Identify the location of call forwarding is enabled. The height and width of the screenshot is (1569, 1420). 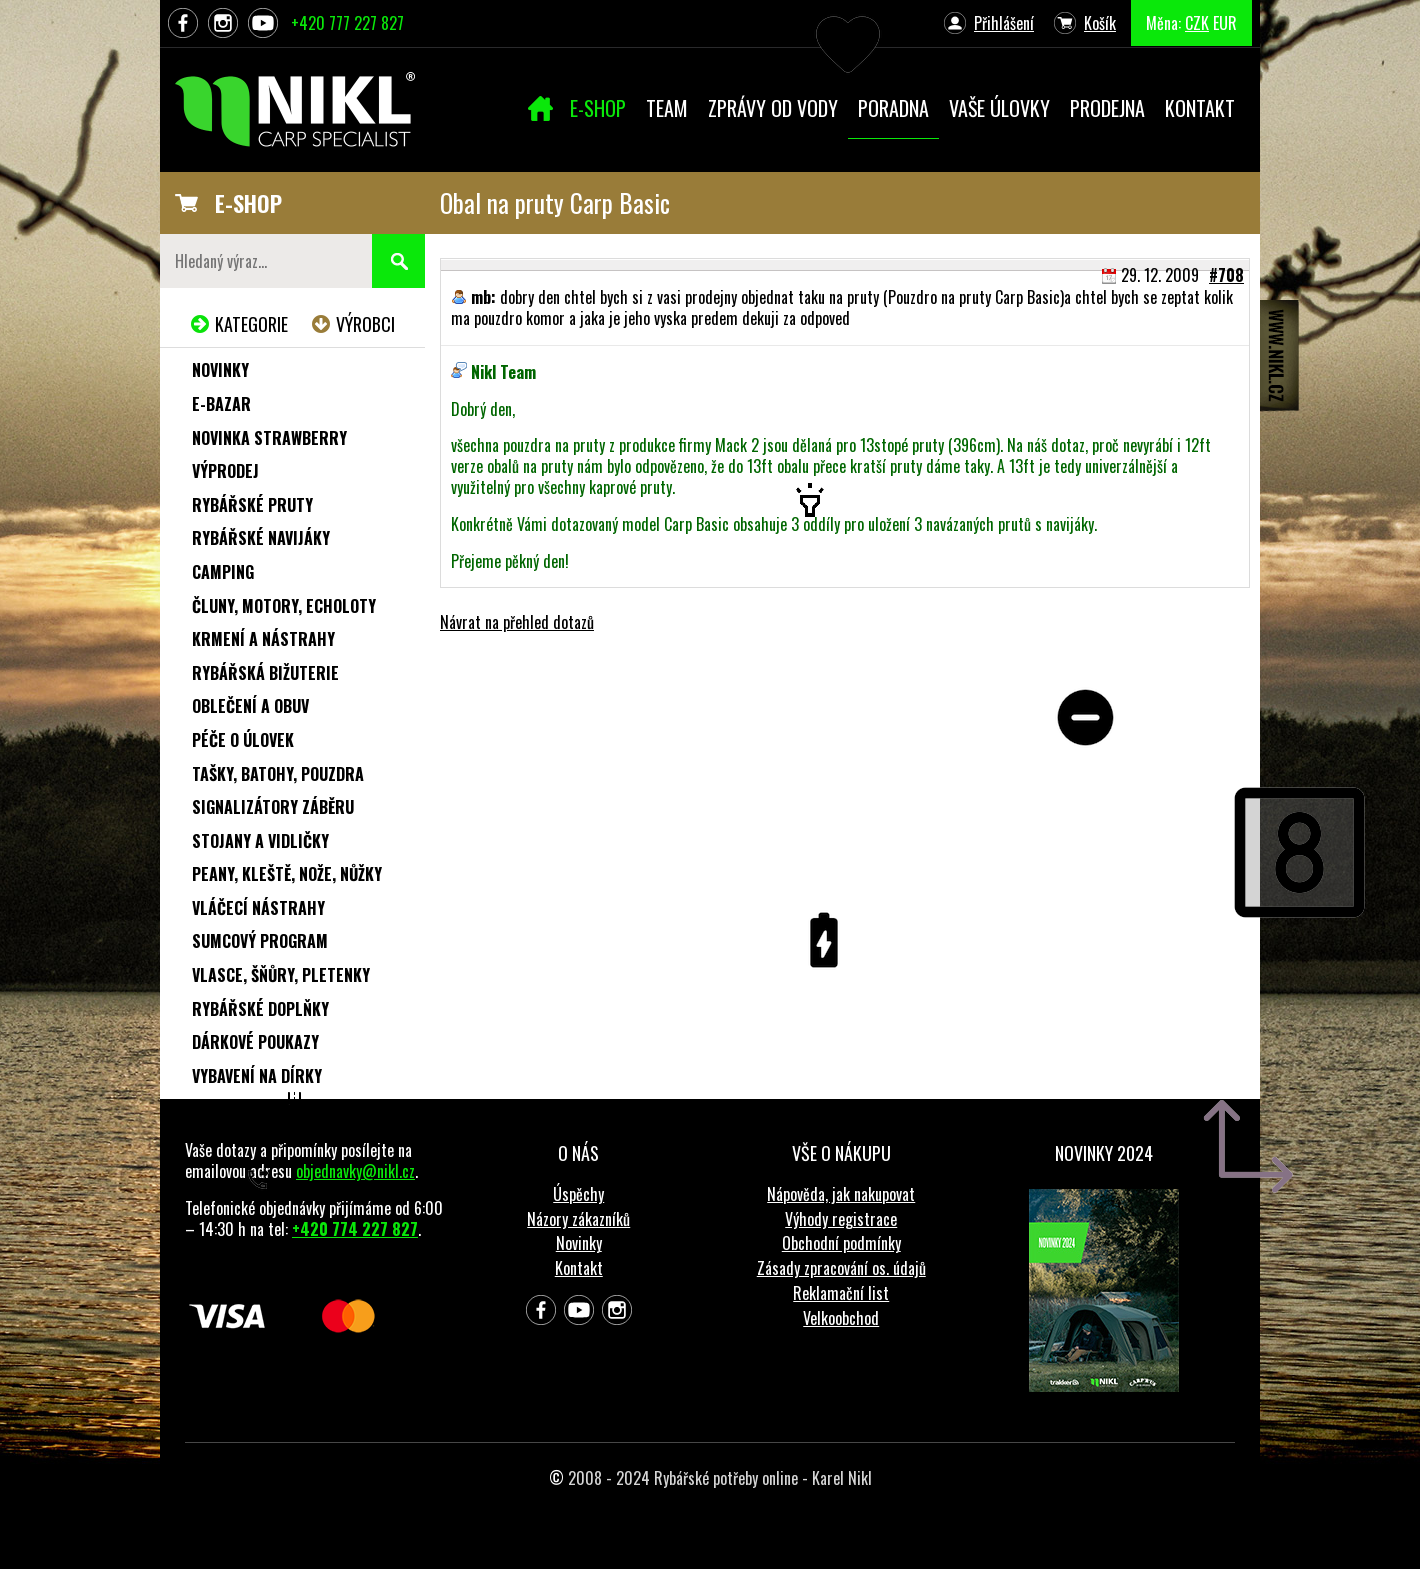
(257, 1179).